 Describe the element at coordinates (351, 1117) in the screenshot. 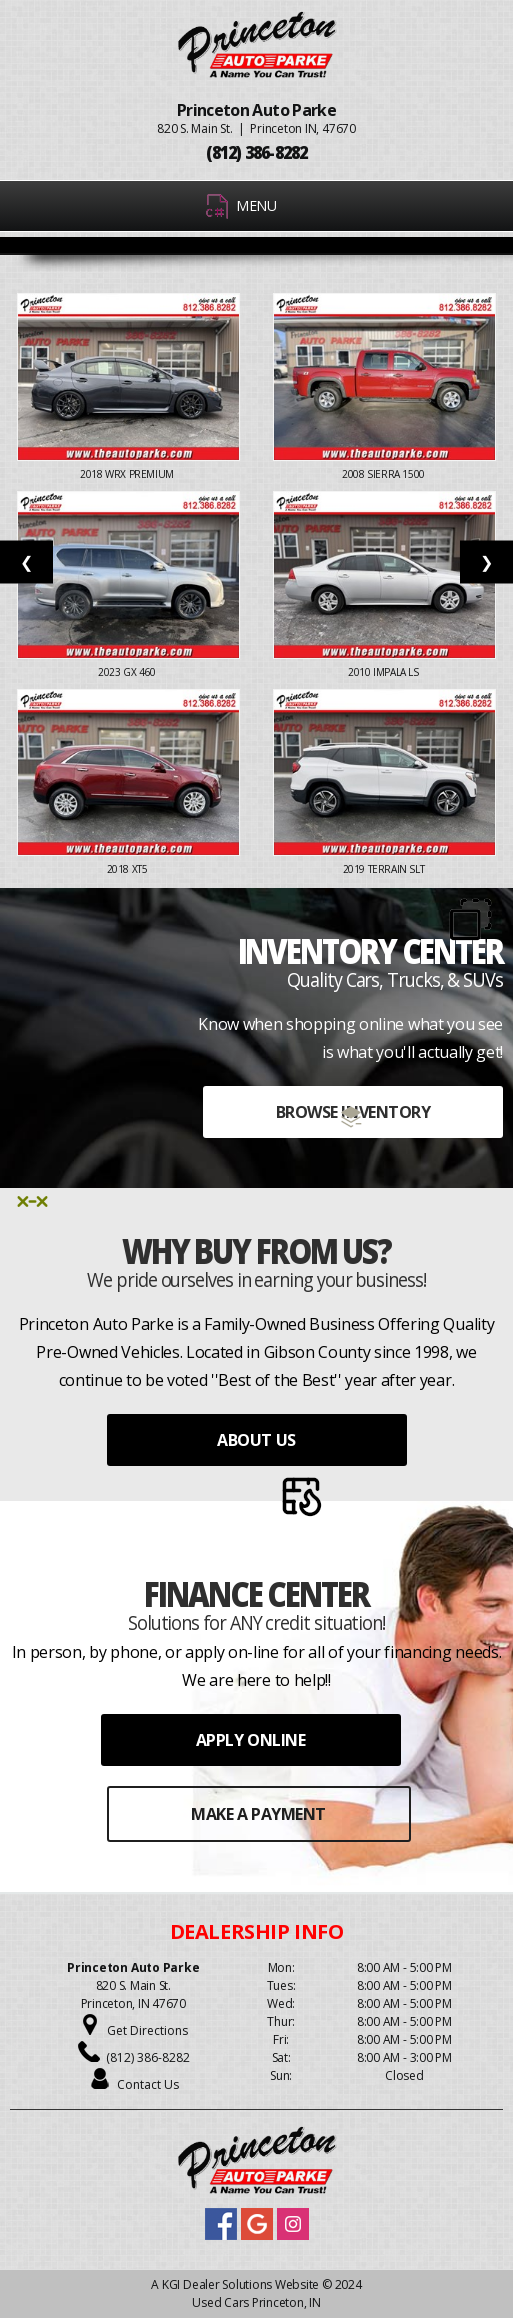

I see `remove a layer from the stack` at that location.